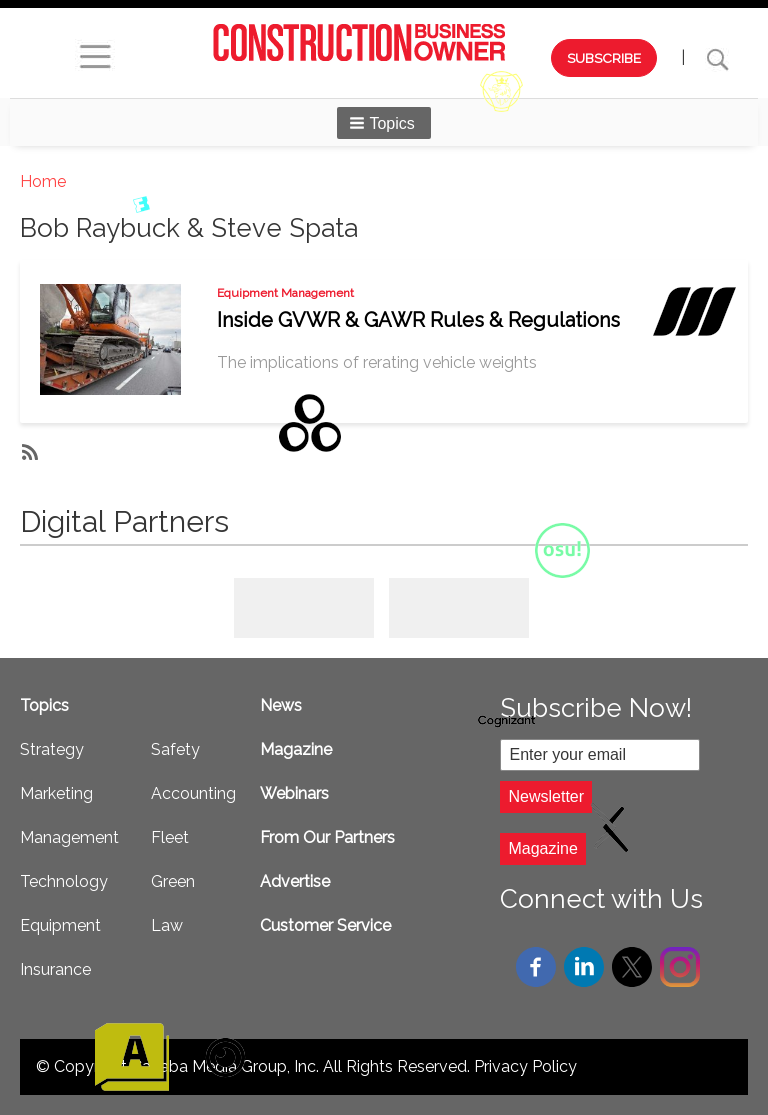 The height and width of the screenshot is (1115, 768). Describe the element at coordinates (310, 423) in the screenshot. I see `getx state management framework logo` at that location.